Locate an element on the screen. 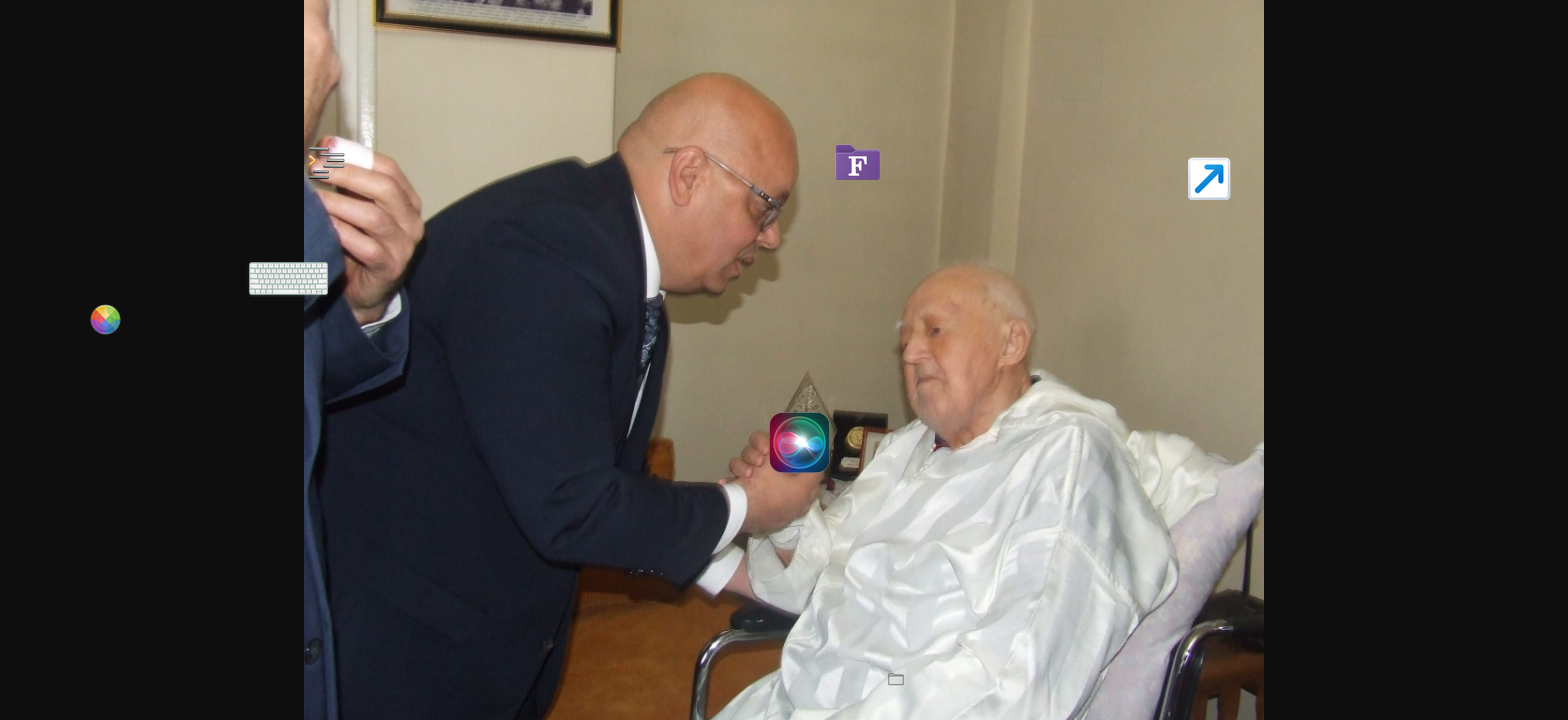 The height and width of the screenshot is (720, 1568). access color and theme preferences is located at coordinates (105, 319).